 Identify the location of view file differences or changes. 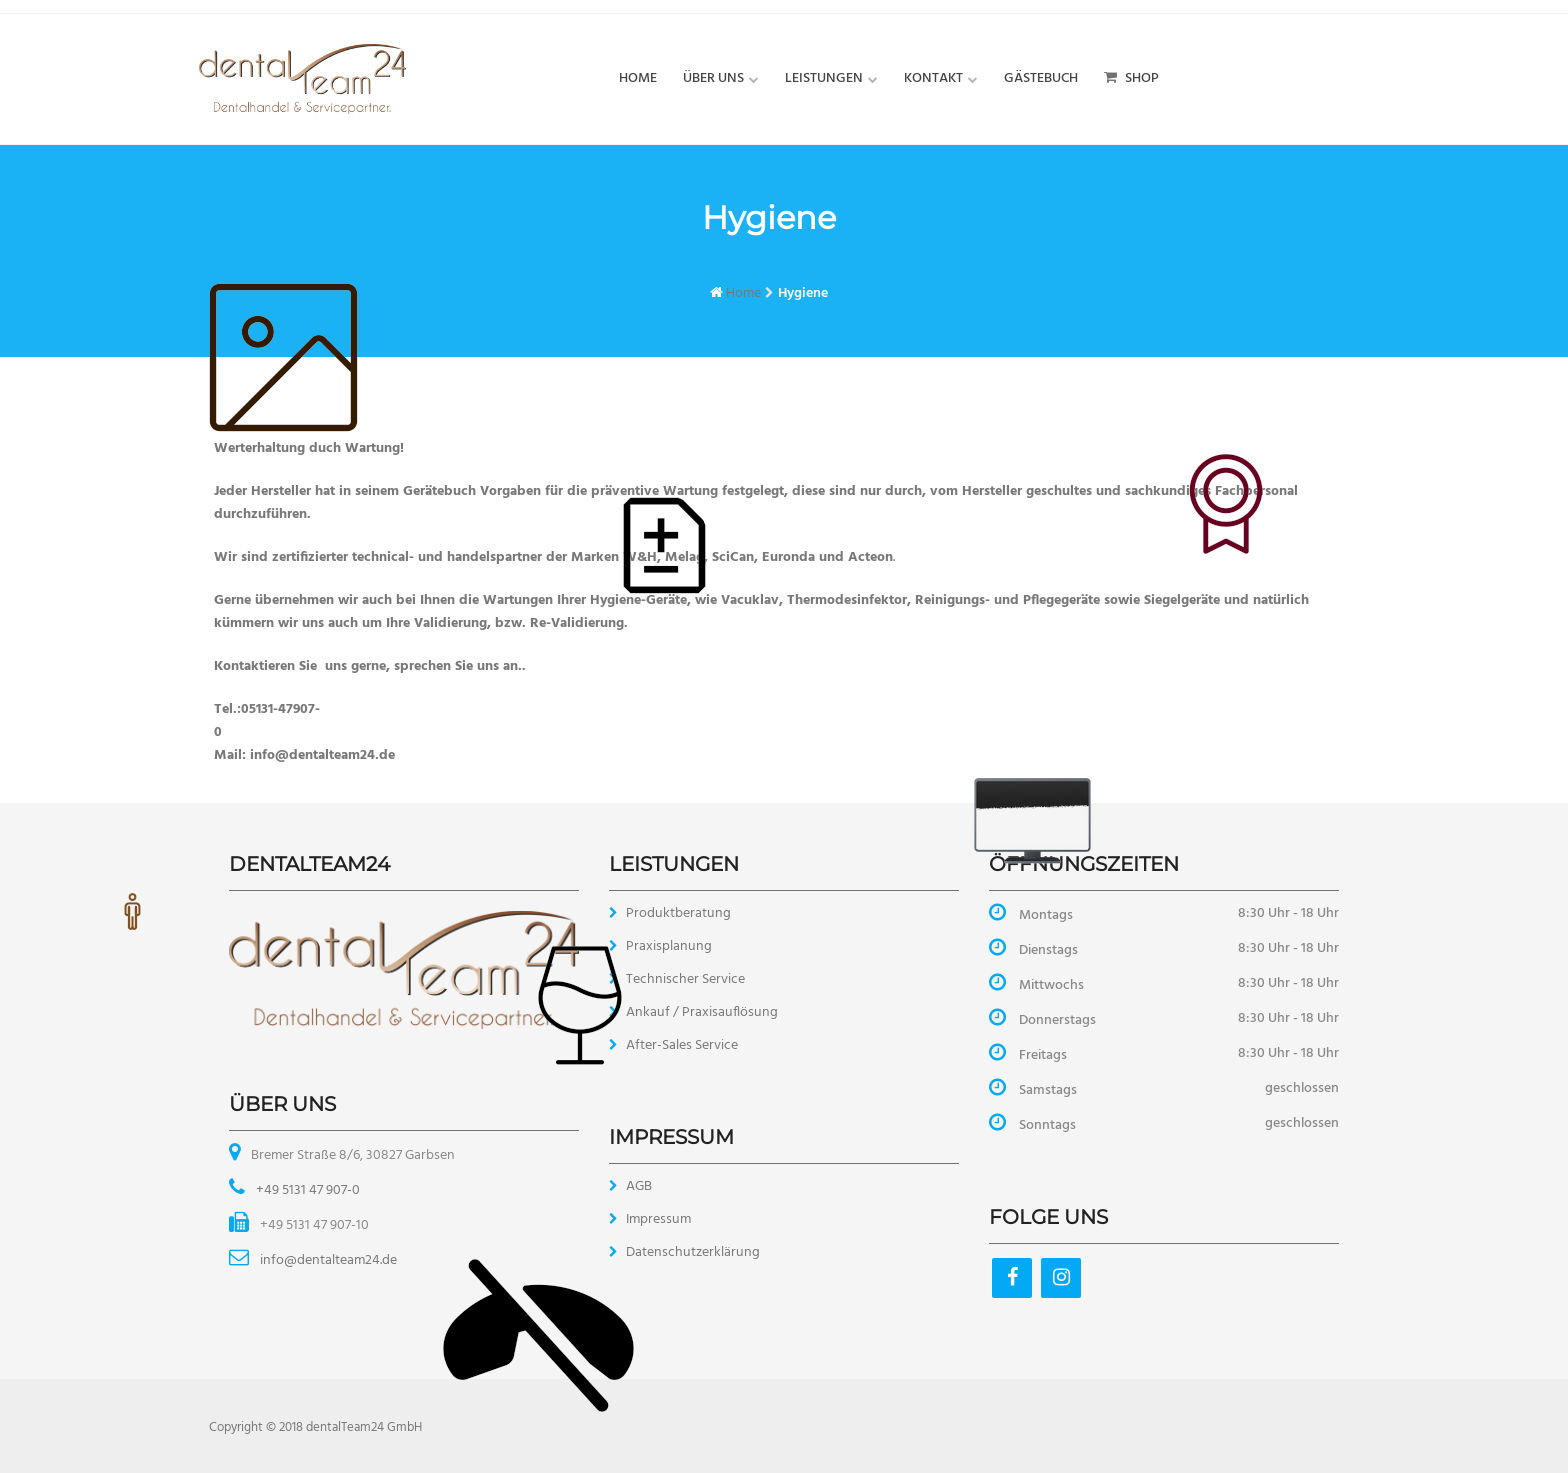
(664, 545).